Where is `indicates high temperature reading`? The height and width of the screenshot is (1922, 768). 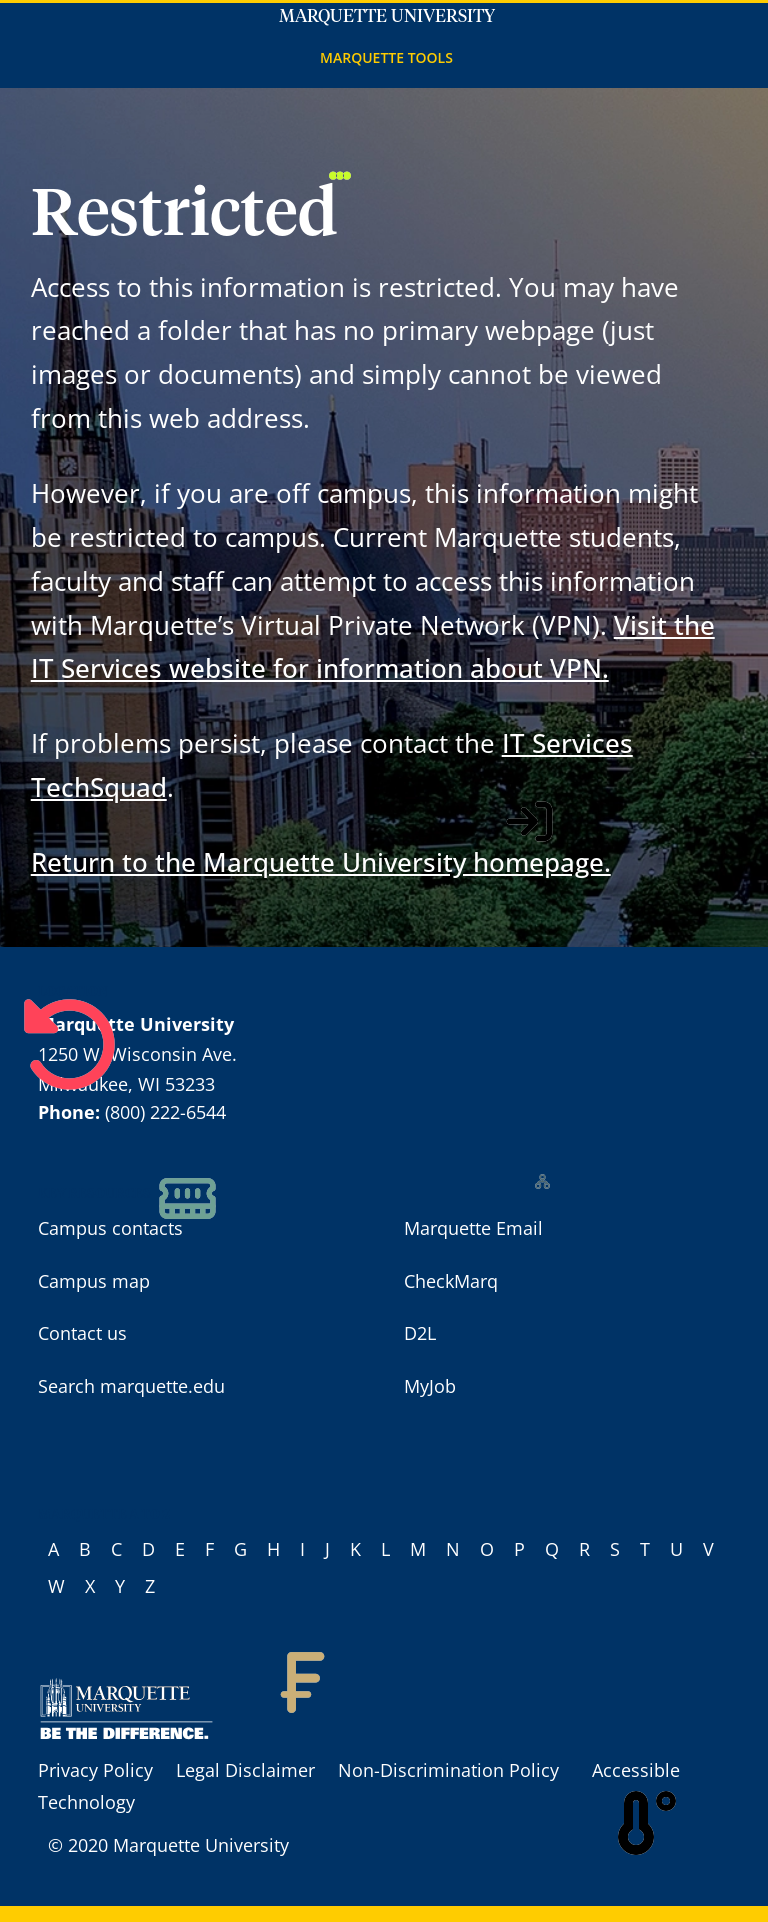
indicates high temperature reading is located at coordinates (644, 1823).